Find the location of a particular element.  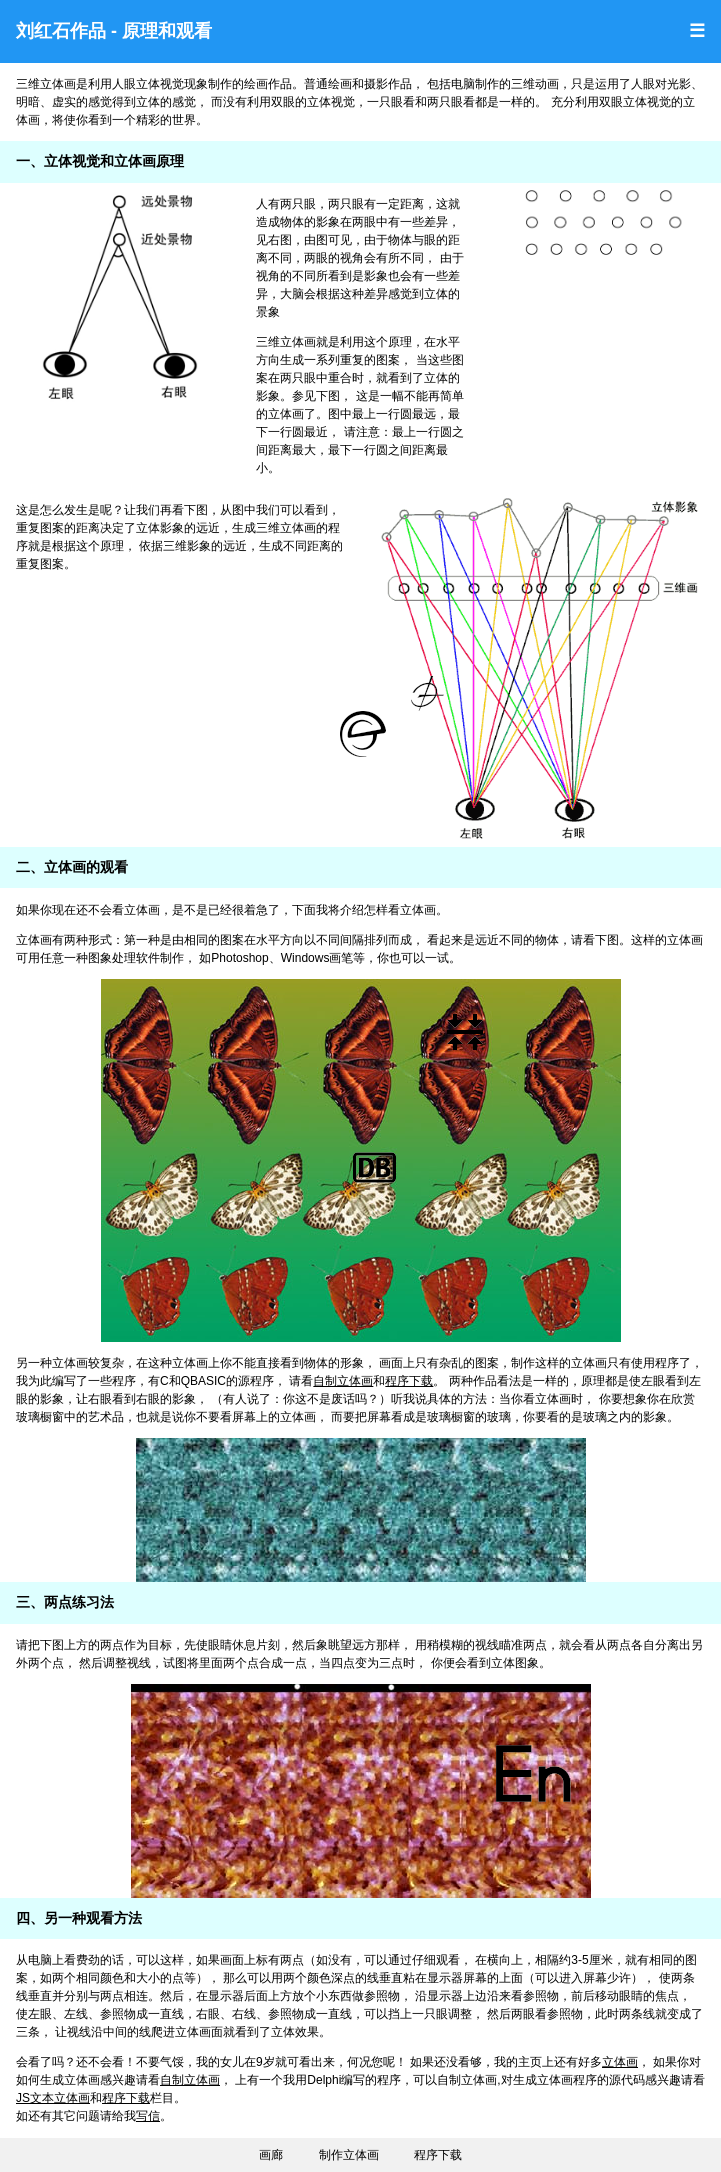

deutsche bahn logo - german railway company is located at coordinates (374, 1167).